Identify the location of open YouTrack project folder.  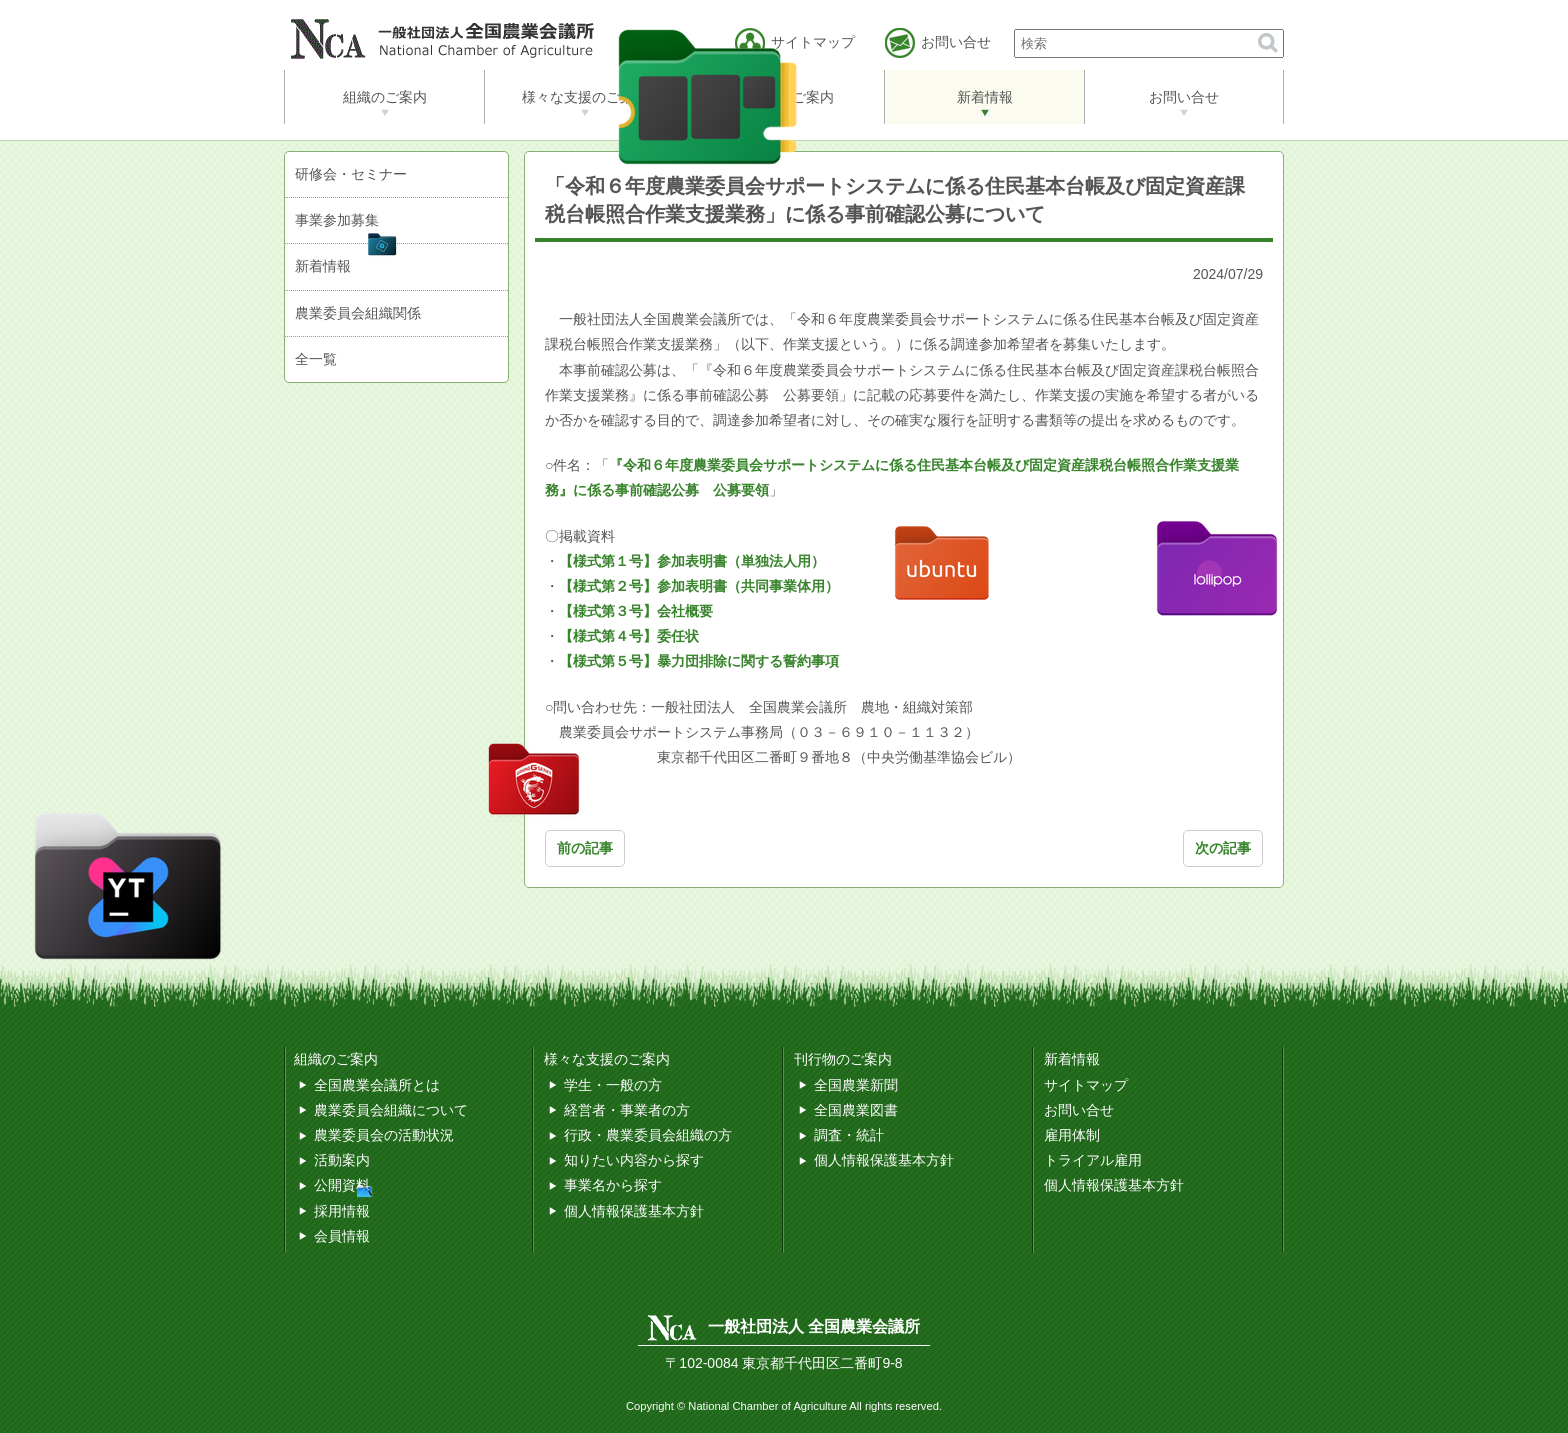
(127, 891).